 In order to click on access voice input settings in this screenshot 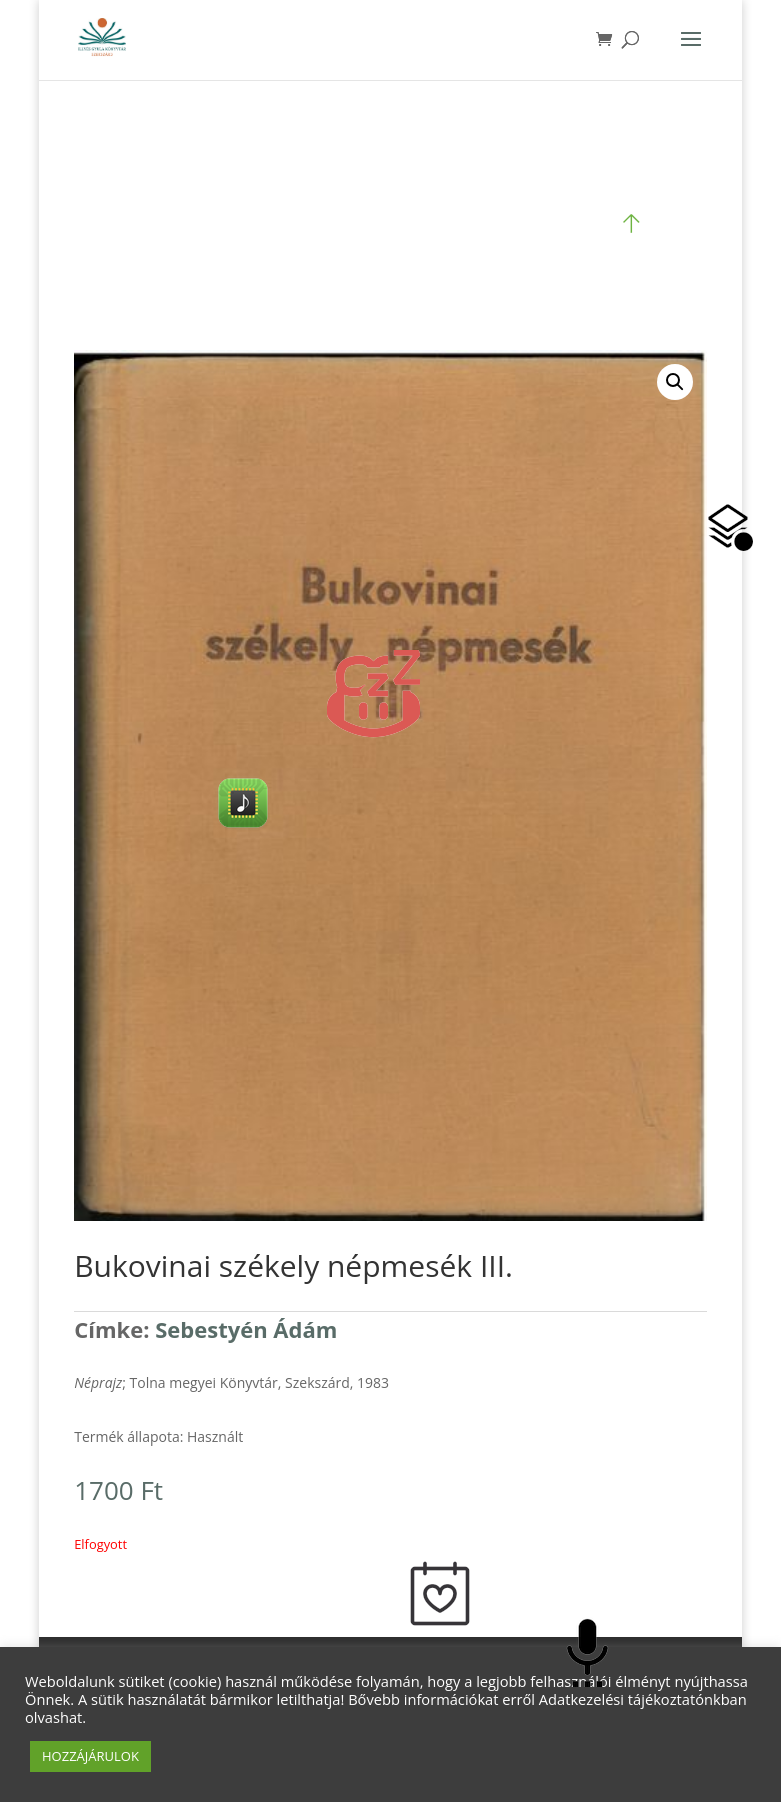, I will do `click(587, 1651)`.